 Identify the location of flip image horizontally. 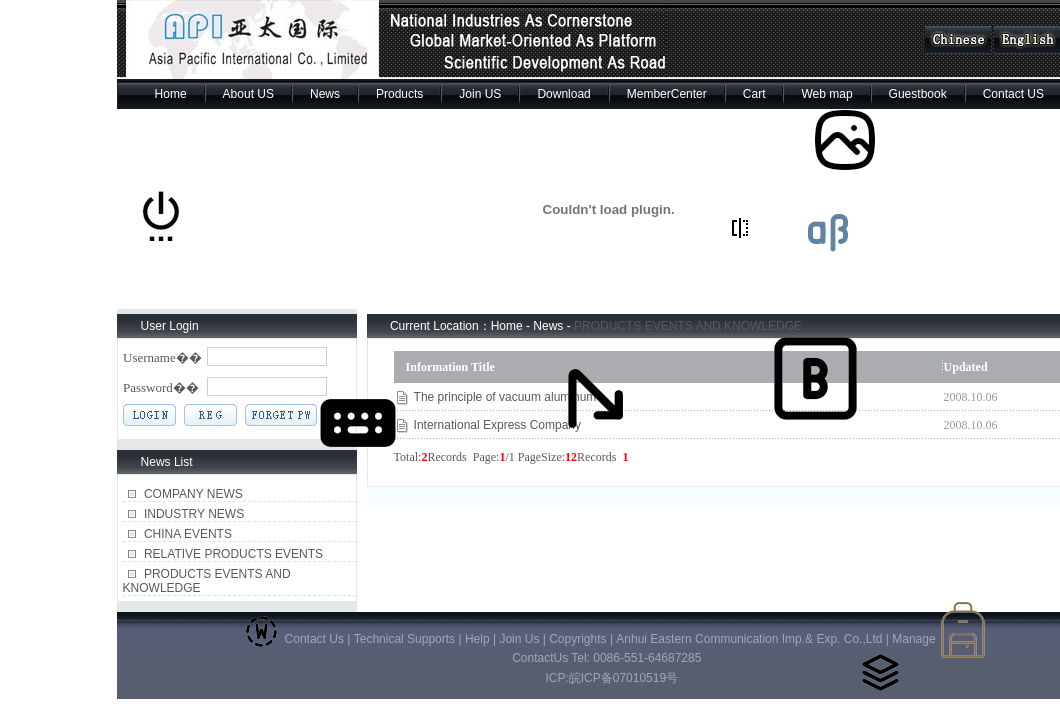
(740, 228).